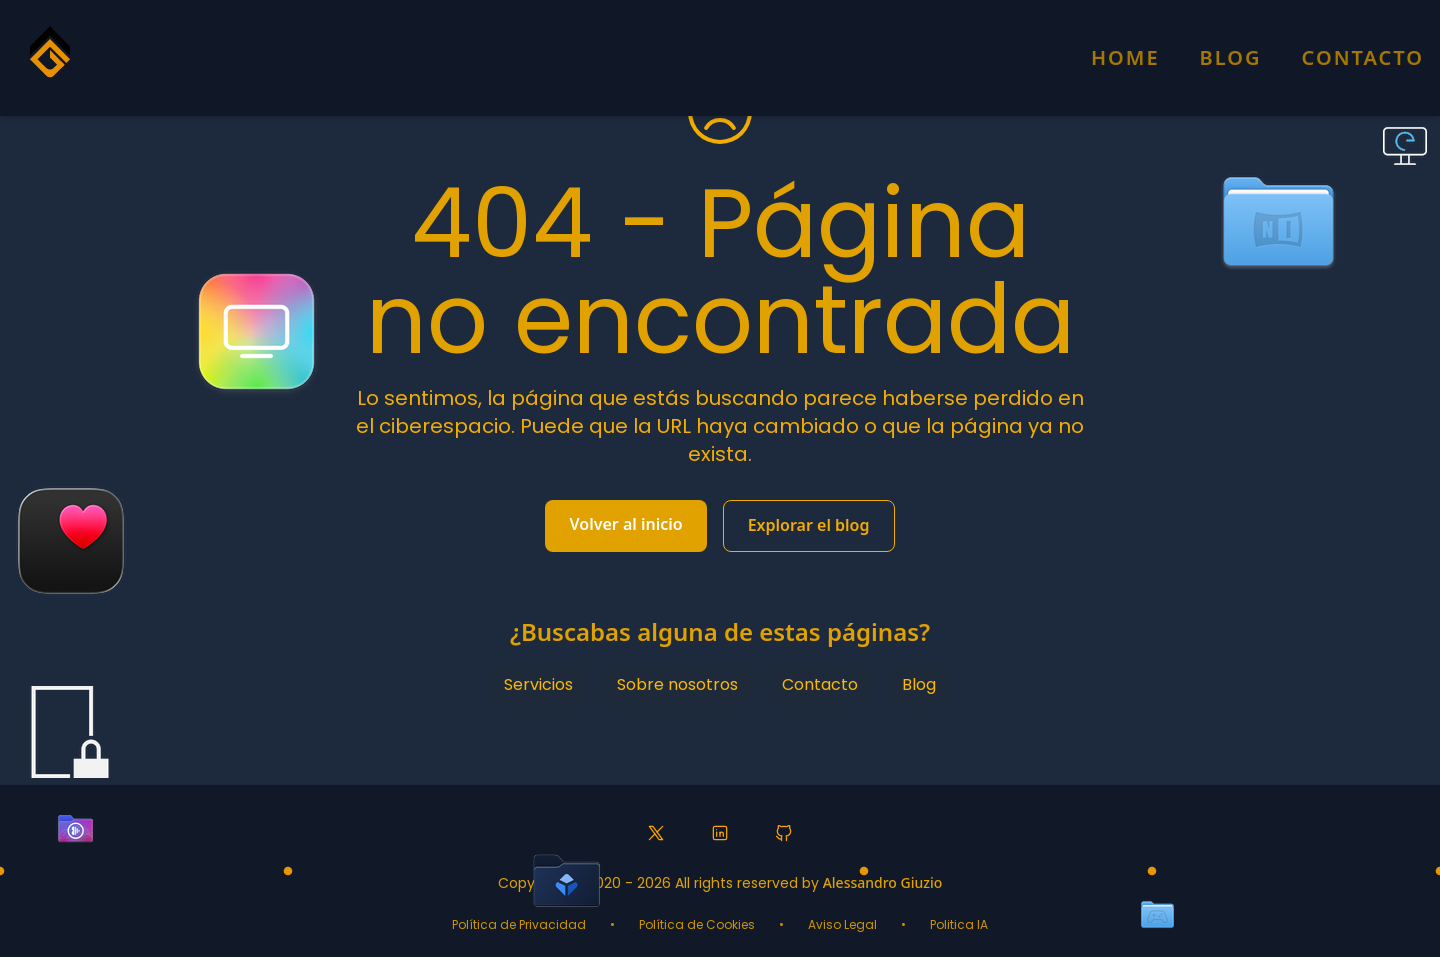 The width and height of the screenshot is (1440, 957). I want to click on open blockchain-related files and documents, so click(566, 882).